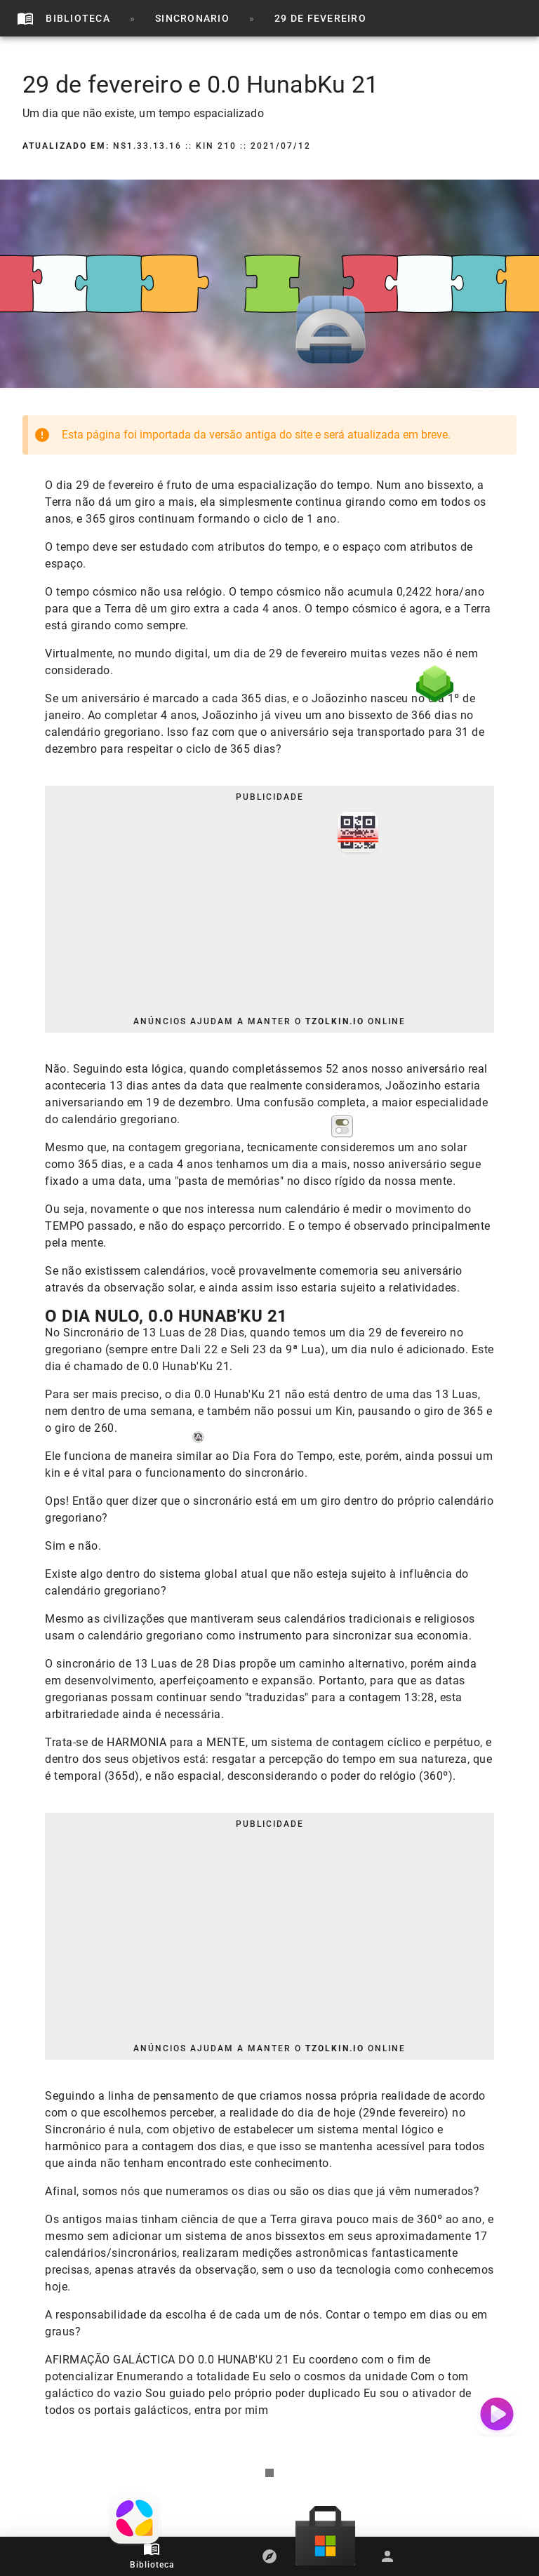 The height and width of the screenshot is (2576, 539). What do you see at coordinates (434, 683) in the screenshot?
I see `open the visualize app` at bounding box center [434, 683].